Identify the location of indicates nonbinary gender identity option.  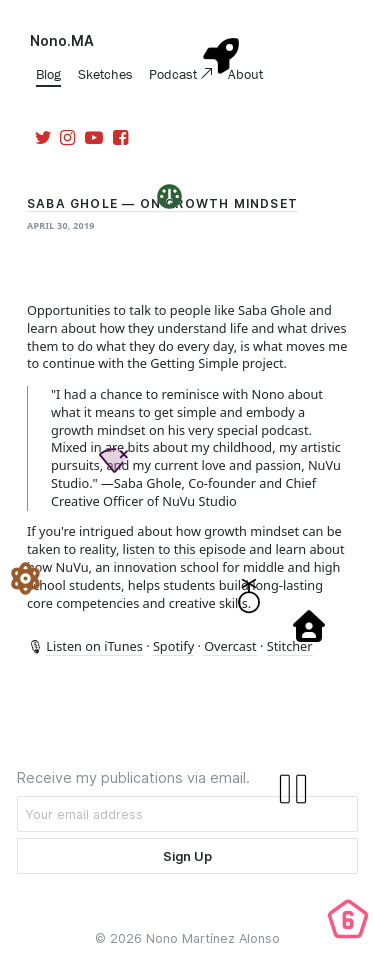
(249, 596).